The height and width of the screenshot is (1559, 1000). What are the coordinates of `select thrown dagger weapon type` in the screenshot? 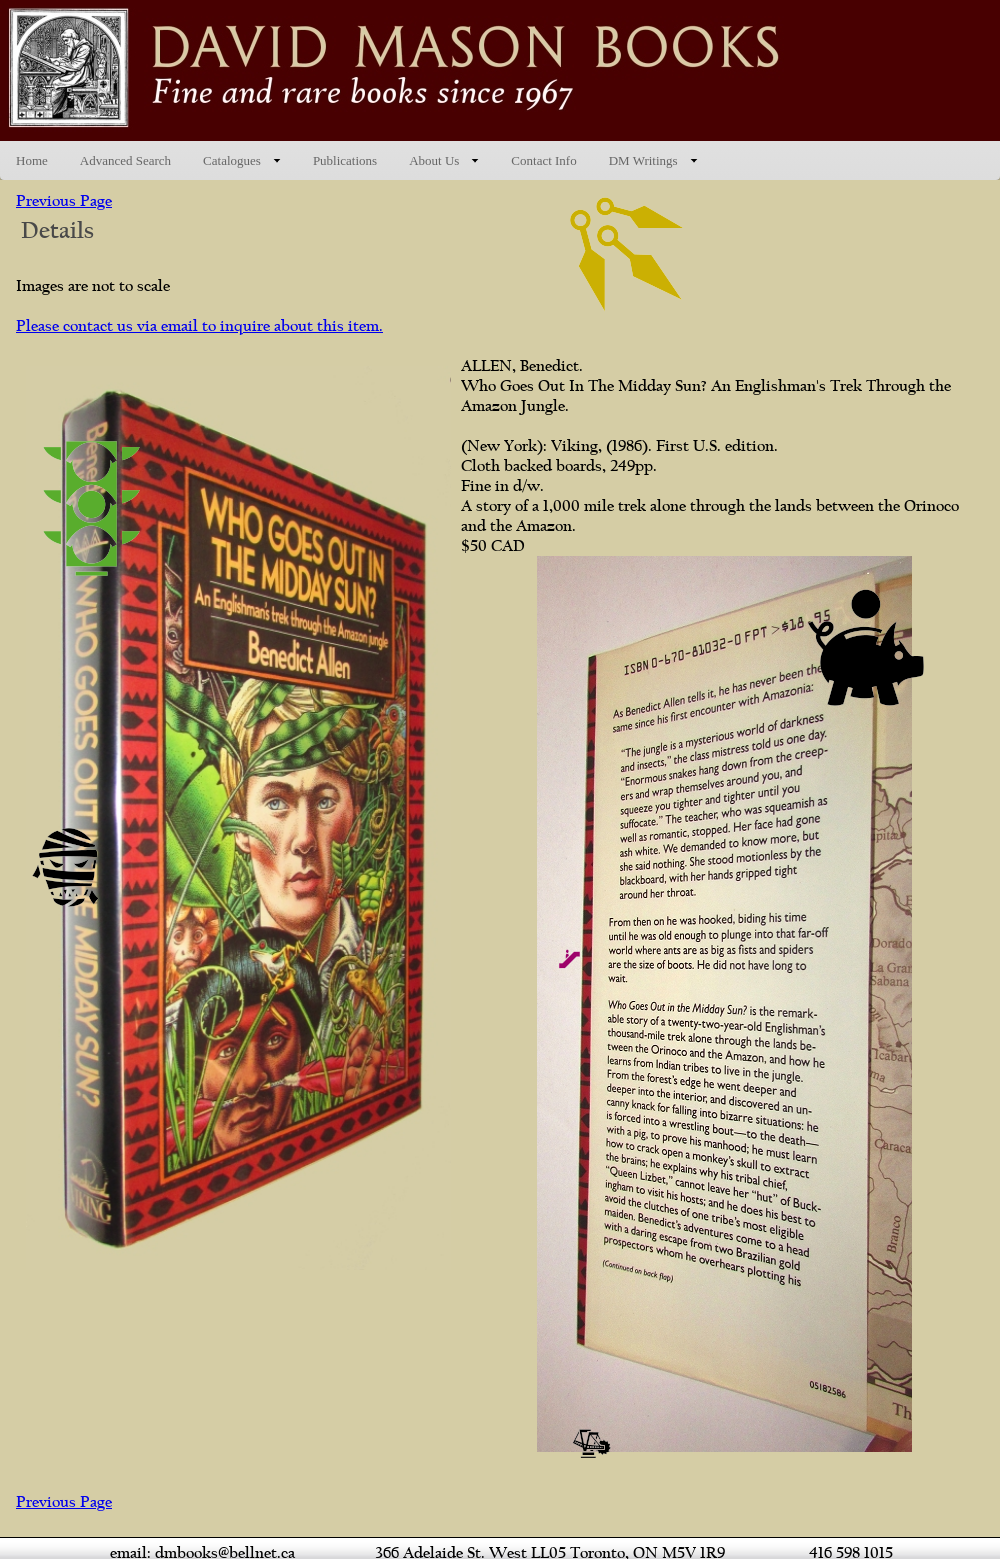 It's located at (626, 254).